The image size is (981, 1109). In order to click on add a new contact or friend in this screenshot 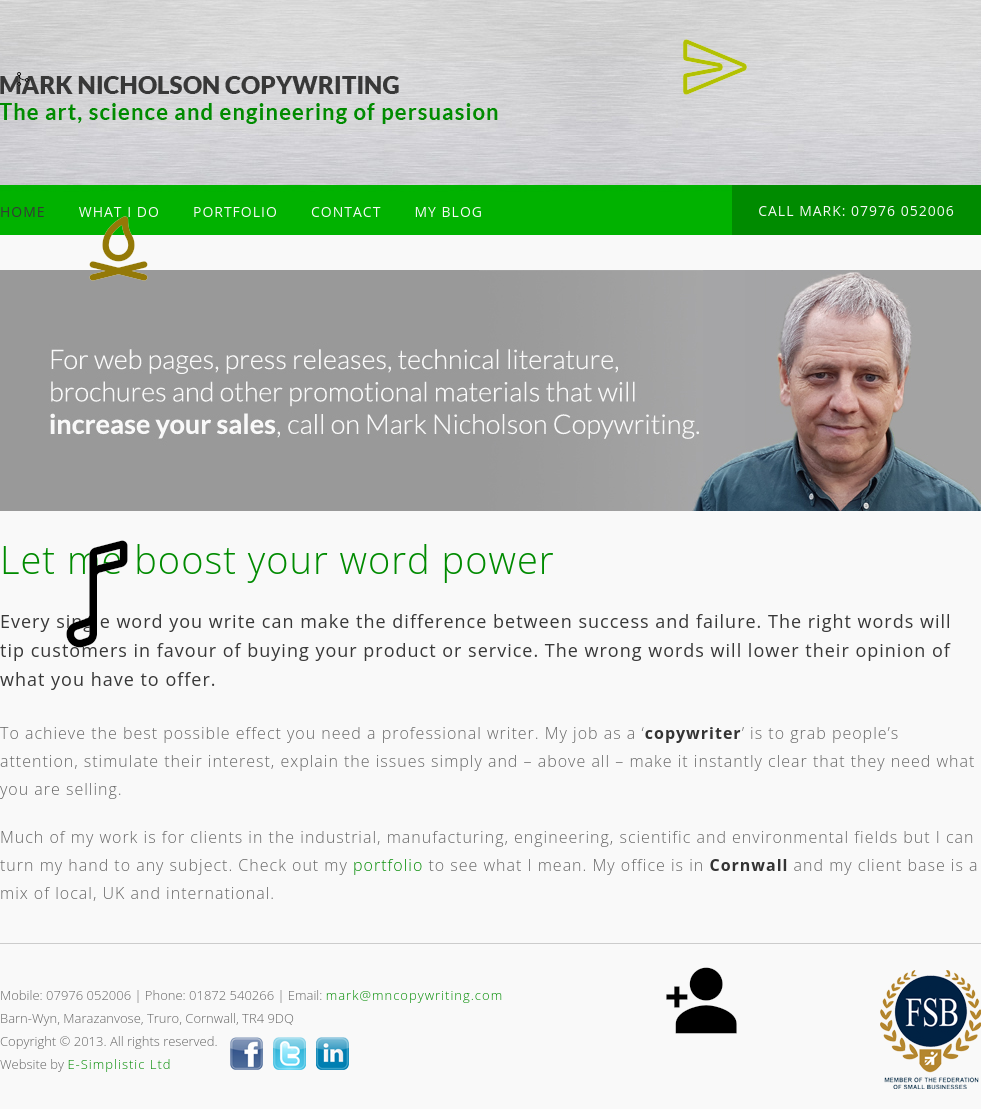, I will do `click(701, 1000)`.